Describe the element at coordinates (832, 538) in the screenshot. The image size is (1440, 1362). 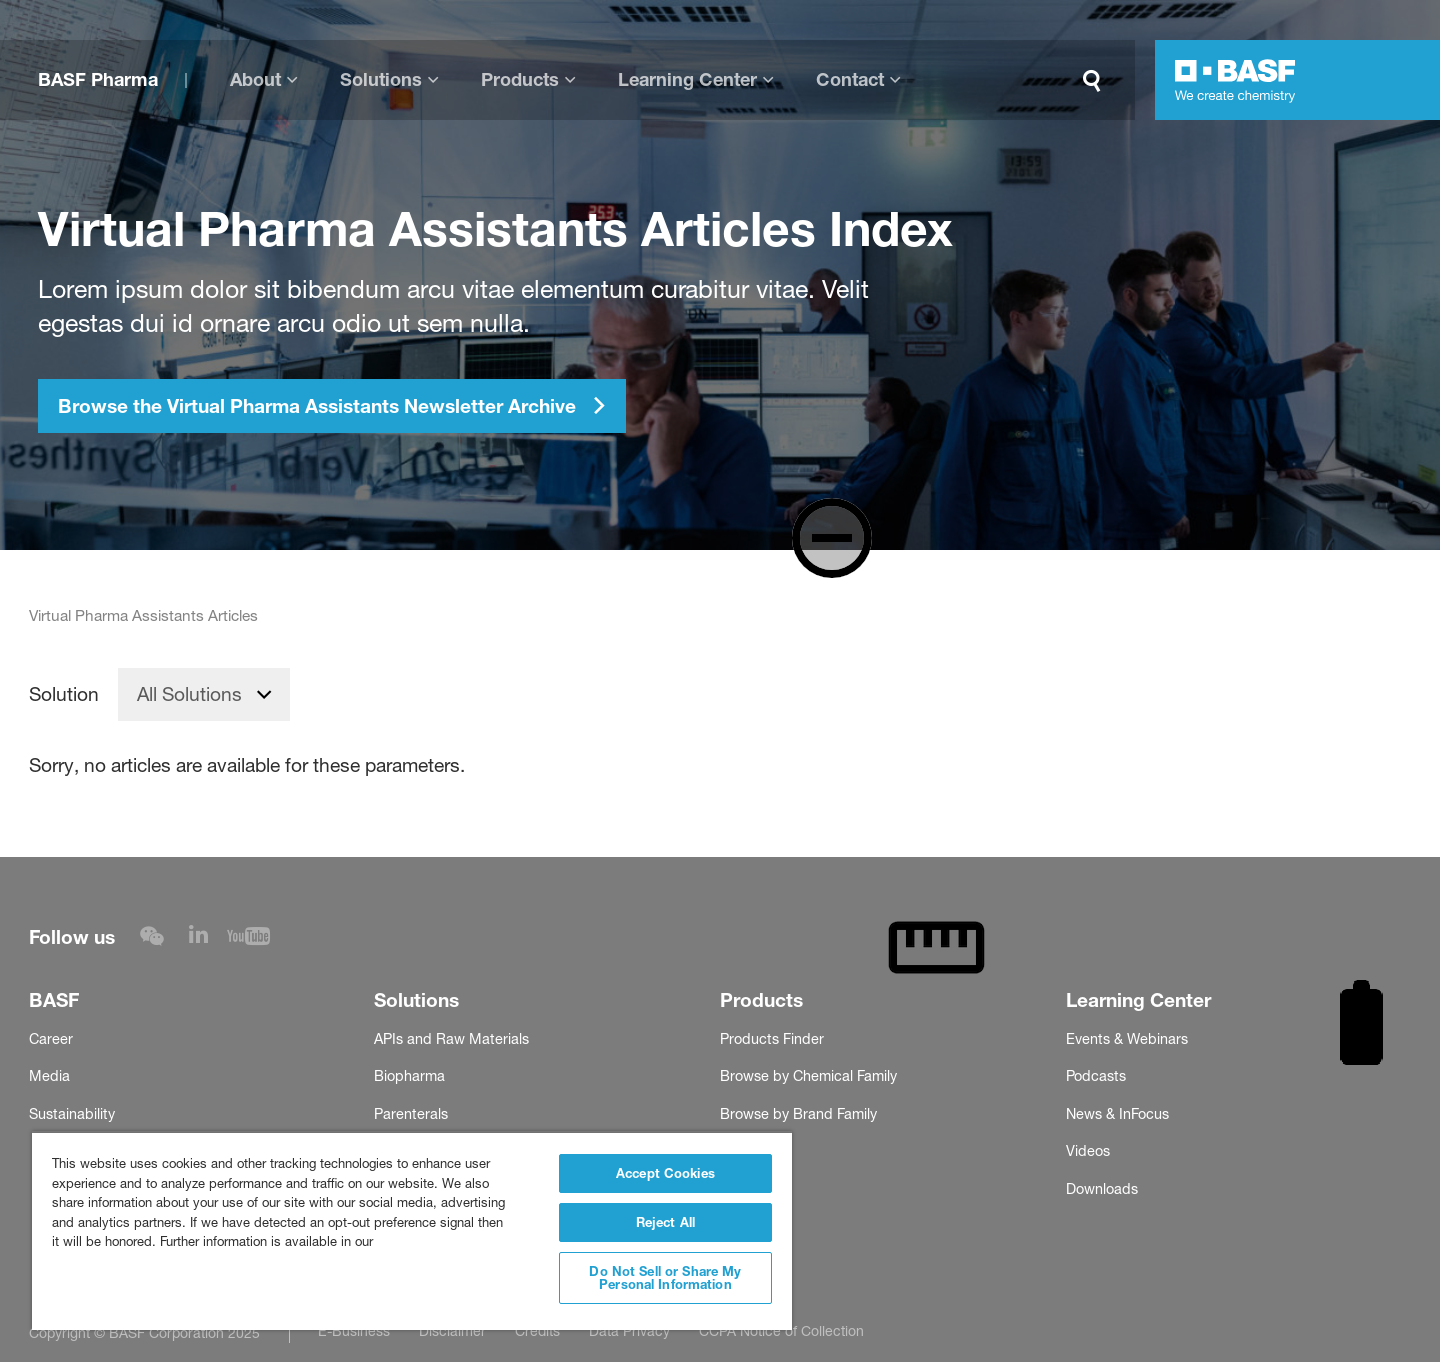
I see `do not disturb mode is enabled` at that location.